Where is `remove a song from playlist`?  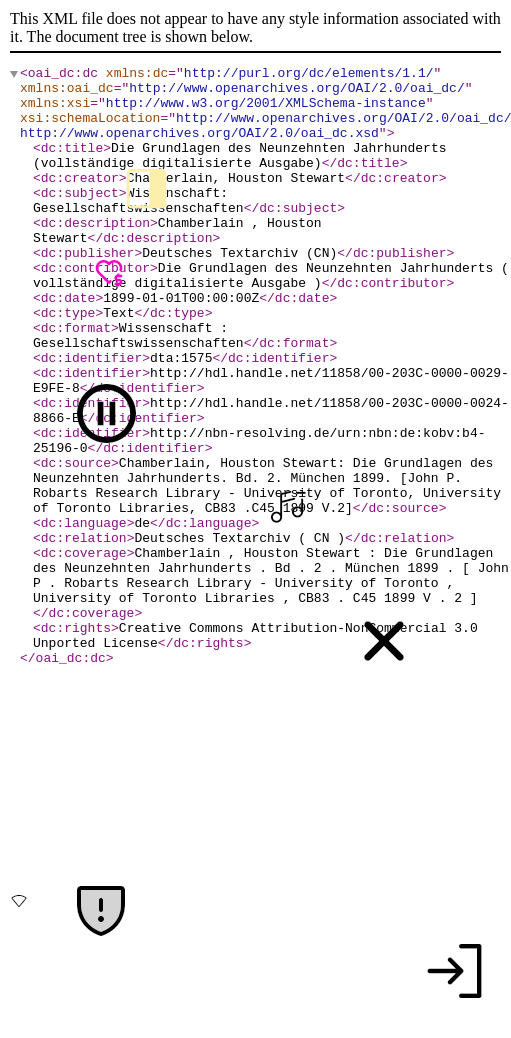
remove a song from playlist is located at coordinates (289, 506).